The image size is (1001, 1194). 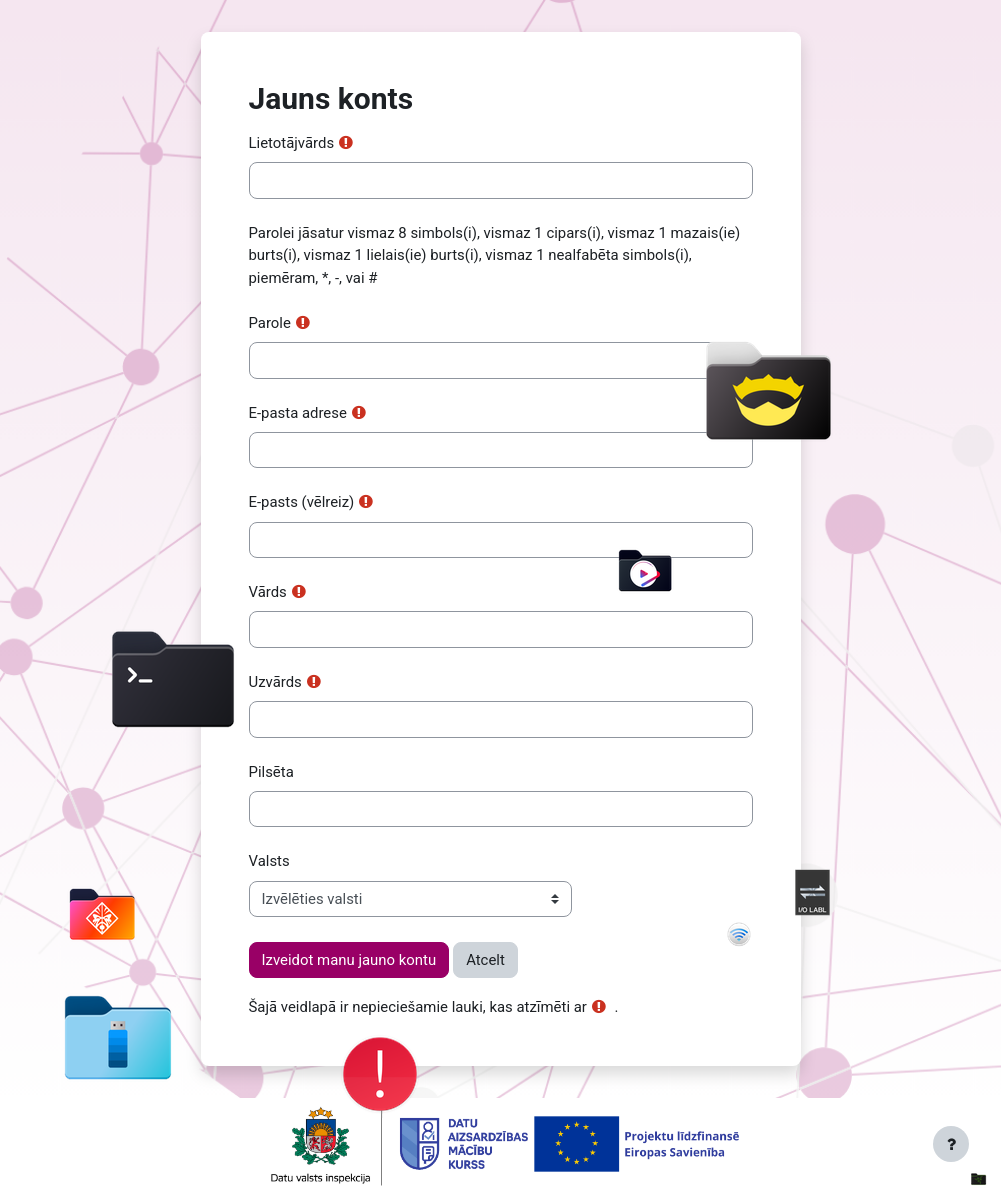 What do you see at coordinates (380, 1074) in the screenshot?
I see `indicates a warning or important alert message` at bounding box center [380, 1074].